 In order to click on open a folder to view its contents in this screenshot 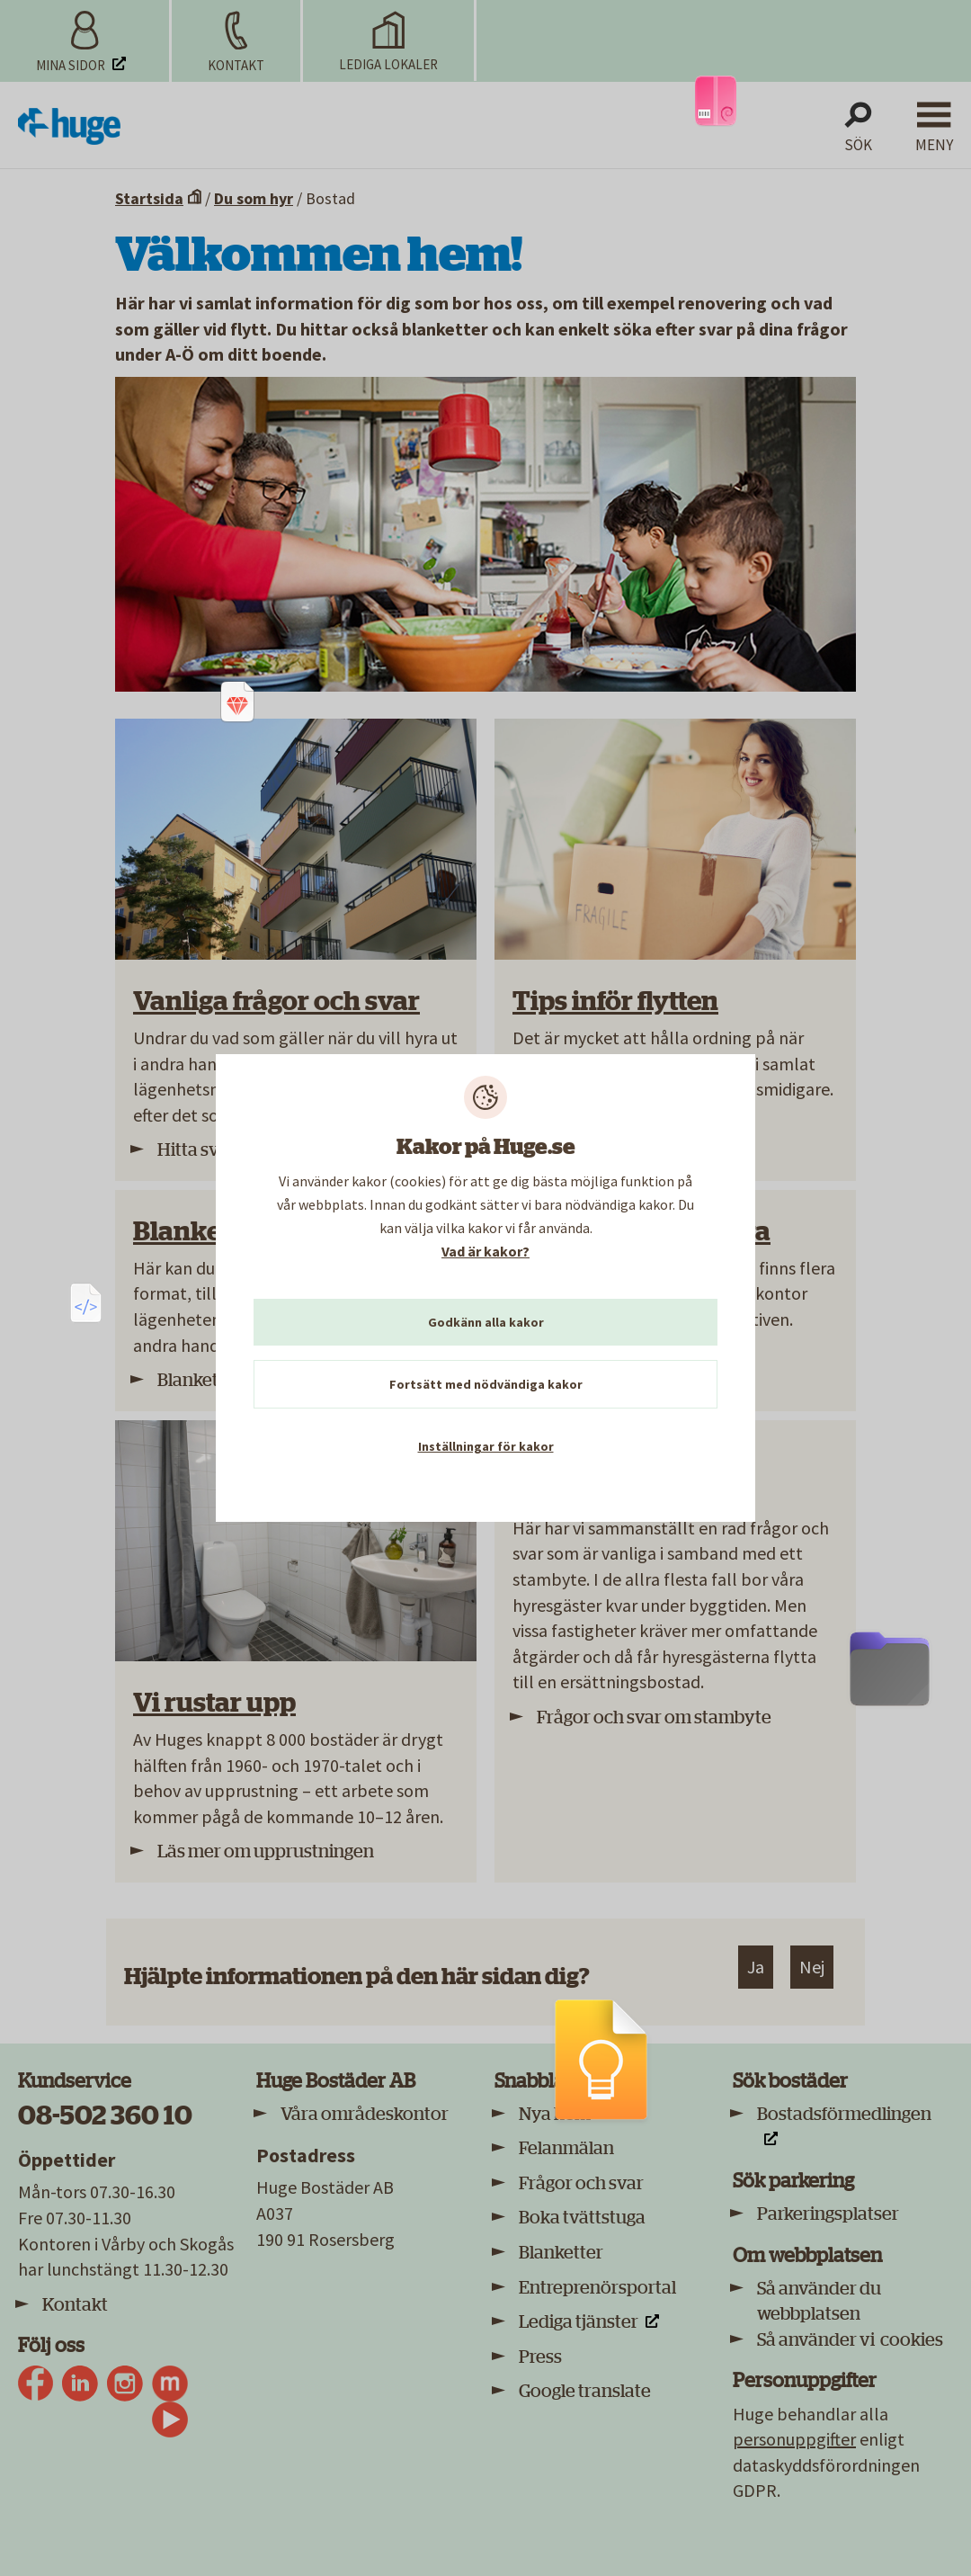, I will do `click(889, 1668)`.